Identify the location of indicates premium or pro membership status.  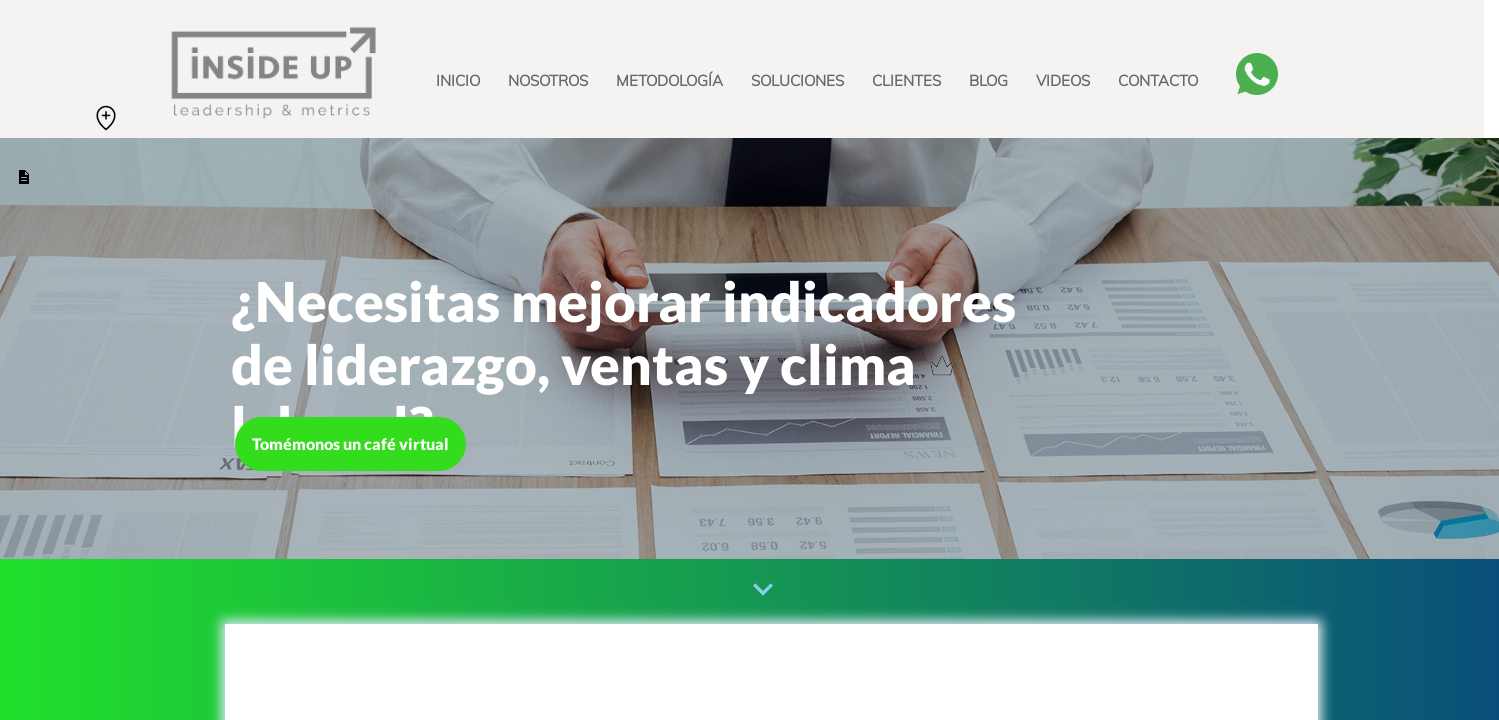
(942, 367).